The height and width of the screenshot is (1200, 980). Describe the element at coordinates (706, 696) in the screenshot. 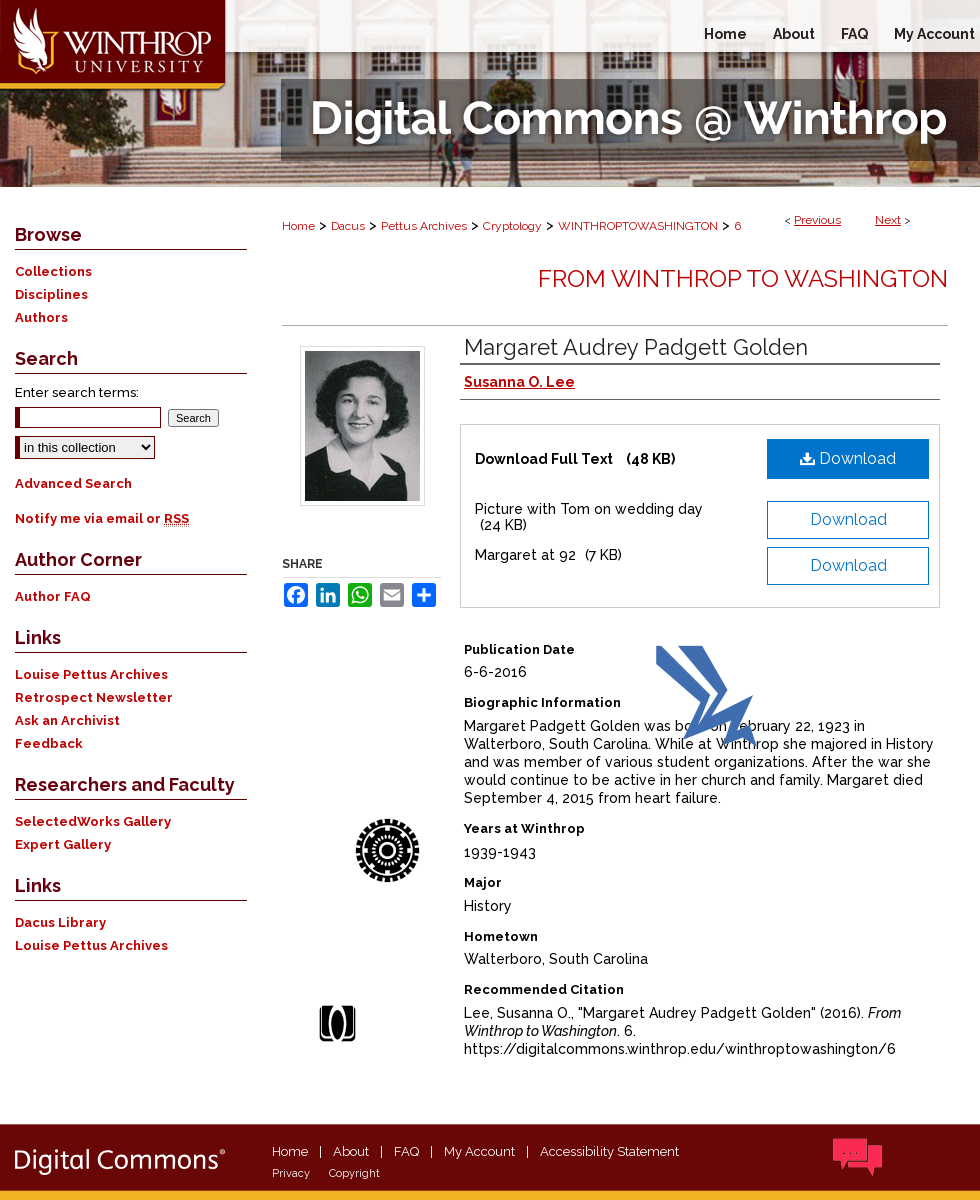

I see `activate focus mode or concentration boost` at that location.